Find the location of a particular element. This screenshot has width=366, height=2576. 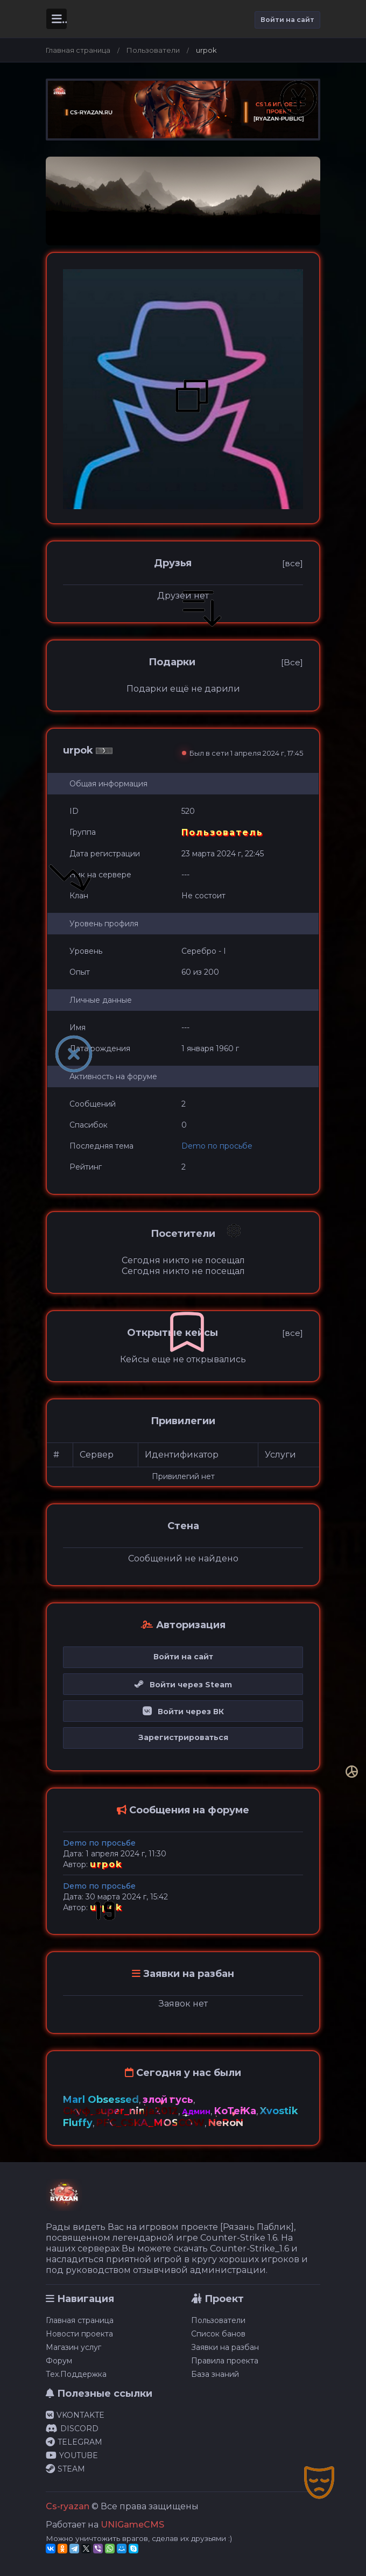

copy to clipboard is located at coordinates (192, 396).